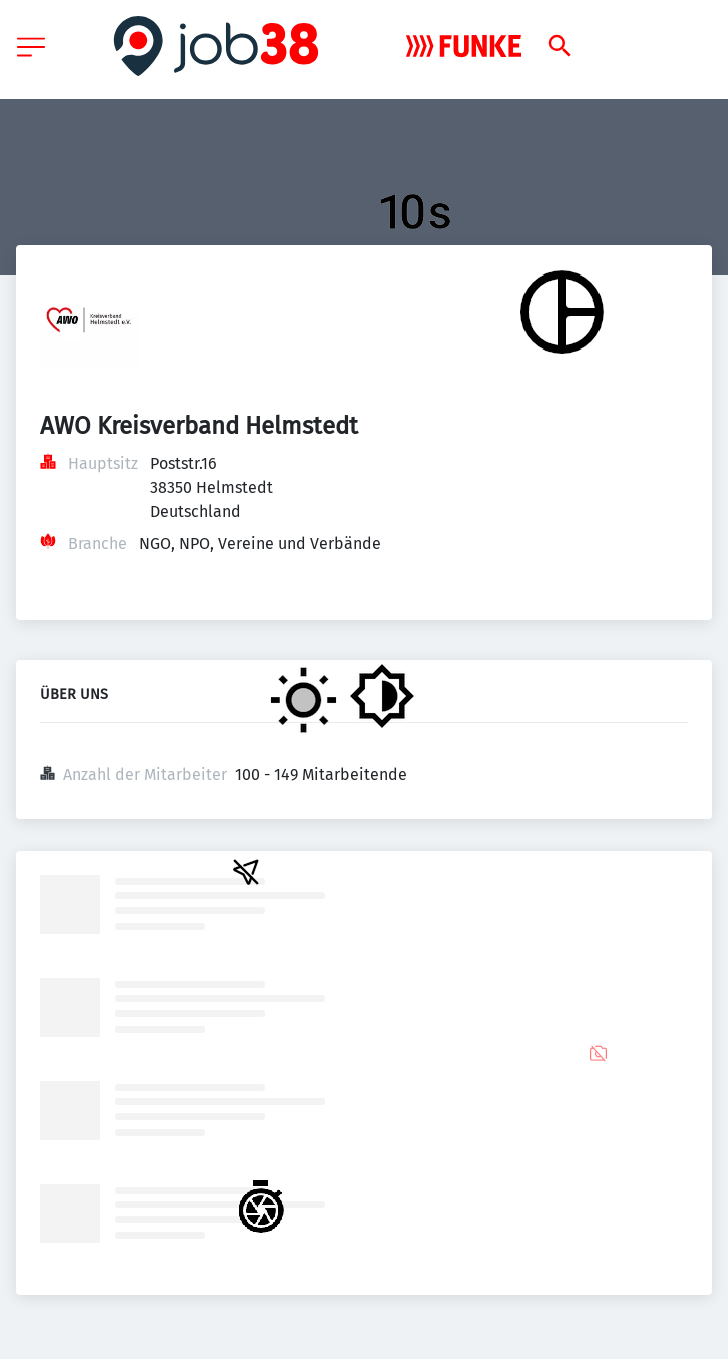 The height and width of the screenshot is (1359, 728). Describe the element at coordinates (382, 696) in the screenshot. I see `adjust screen brightness settings` at that location.